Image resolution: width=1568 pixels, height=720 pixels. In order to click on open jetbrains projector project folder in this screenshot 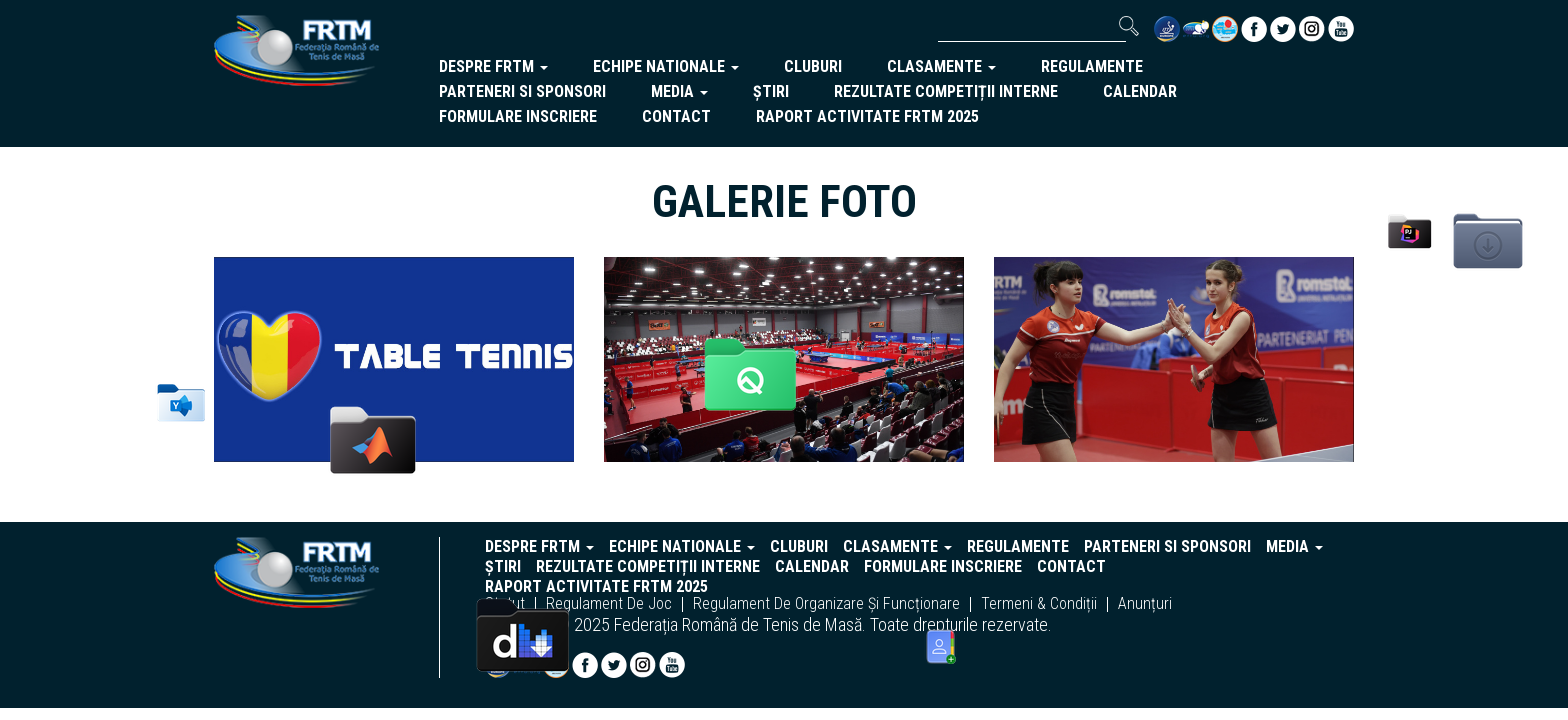, I will do `click(1409, 232)`.